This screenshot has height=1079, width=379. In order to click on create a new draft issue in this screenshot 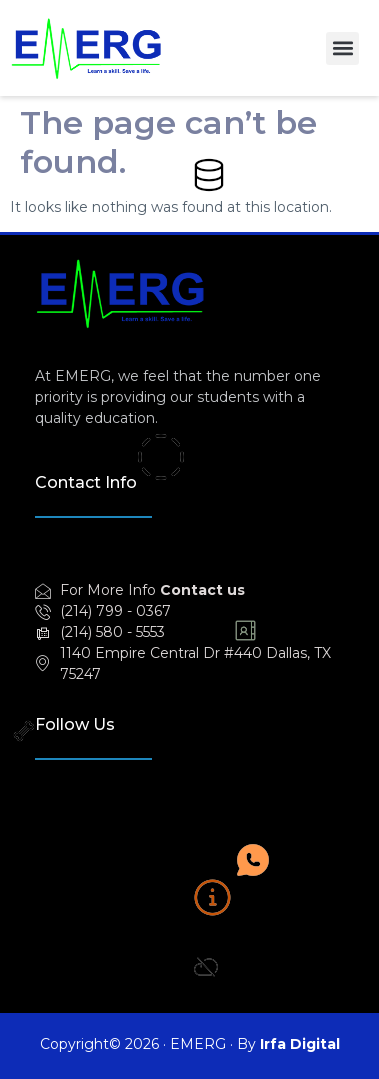, I will do `click(161, 457)`.